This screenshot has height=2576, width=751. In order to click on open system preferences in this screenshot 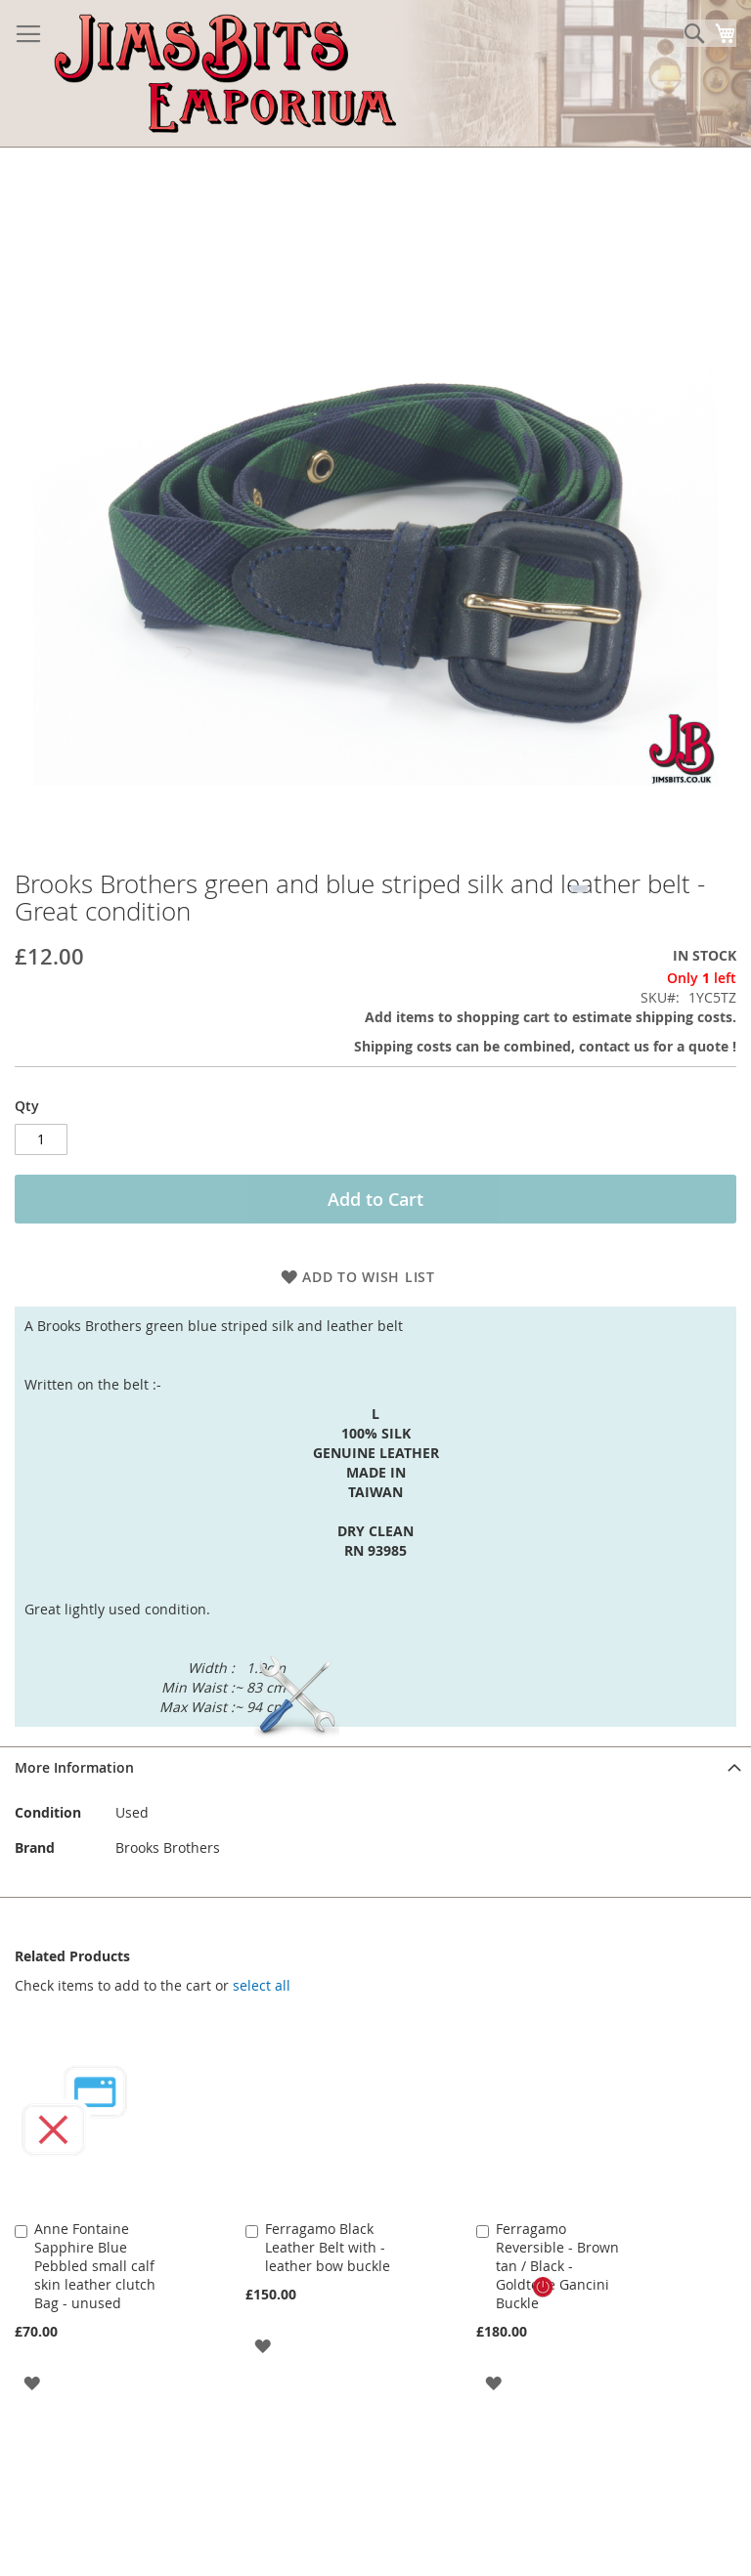, I will do `click(296, 1696)`.